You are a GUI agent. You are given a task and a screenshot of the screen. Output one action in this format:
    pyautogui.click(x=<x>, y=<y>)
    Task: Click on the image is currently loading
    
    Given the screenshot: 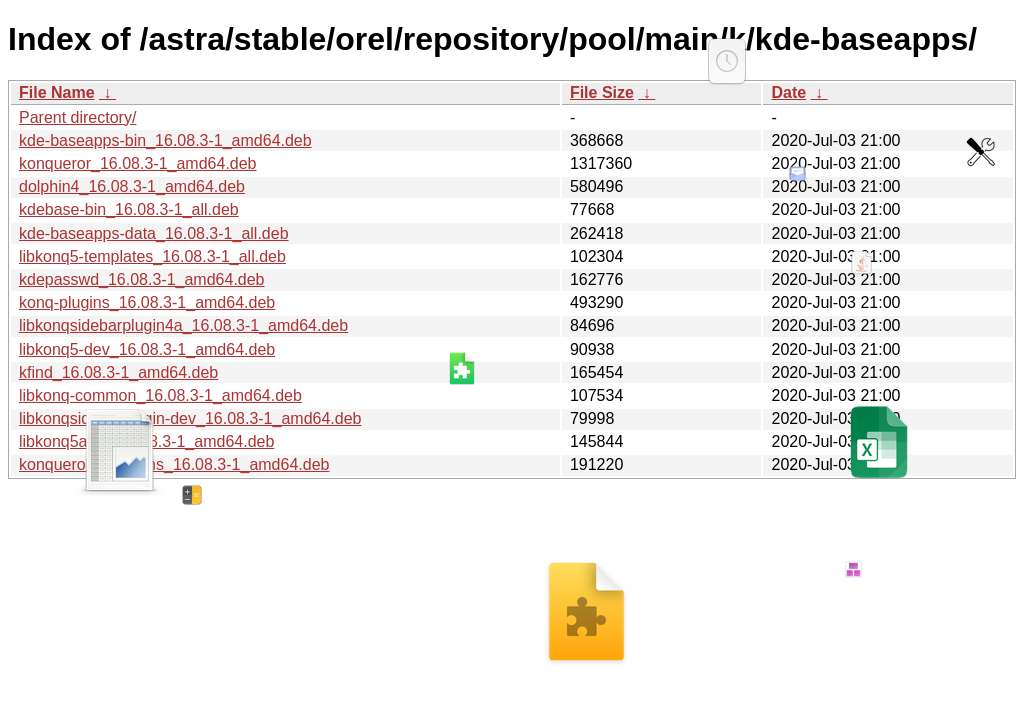 What is the action you would take?
    pyautogui.click(x=727, y=61)
    